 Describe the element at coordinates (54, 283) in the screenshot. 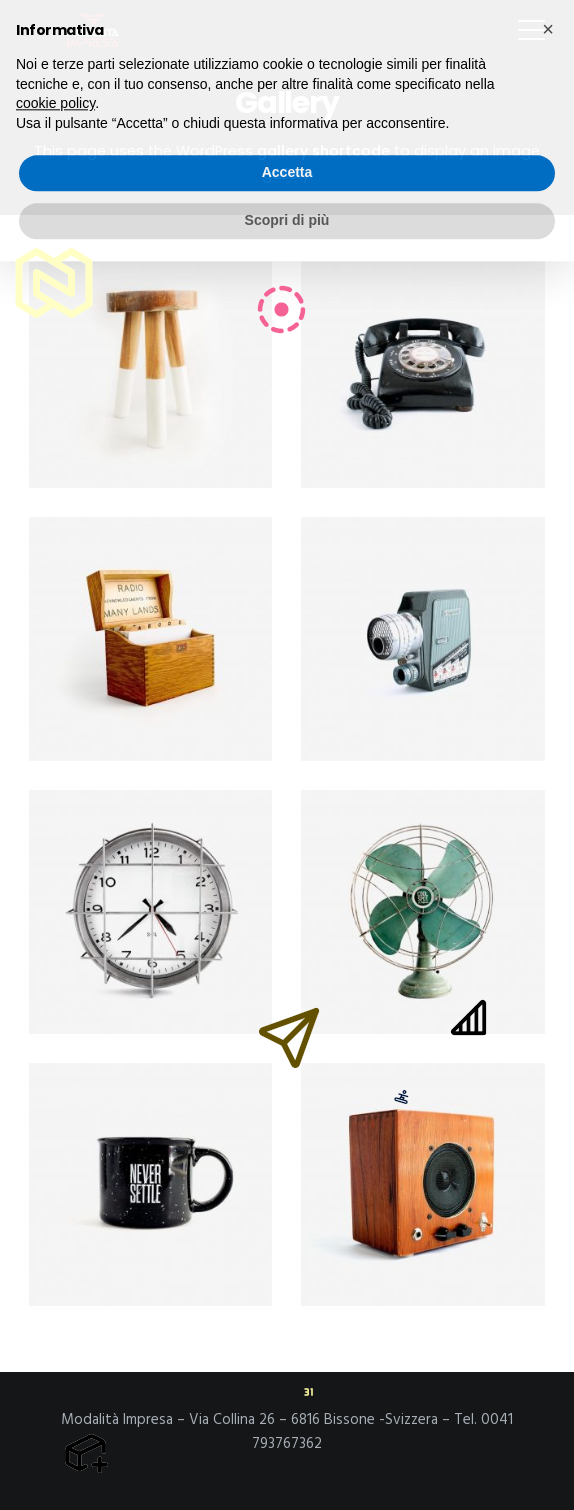

I see `nexo cryptocurrency platform logo` at that location.